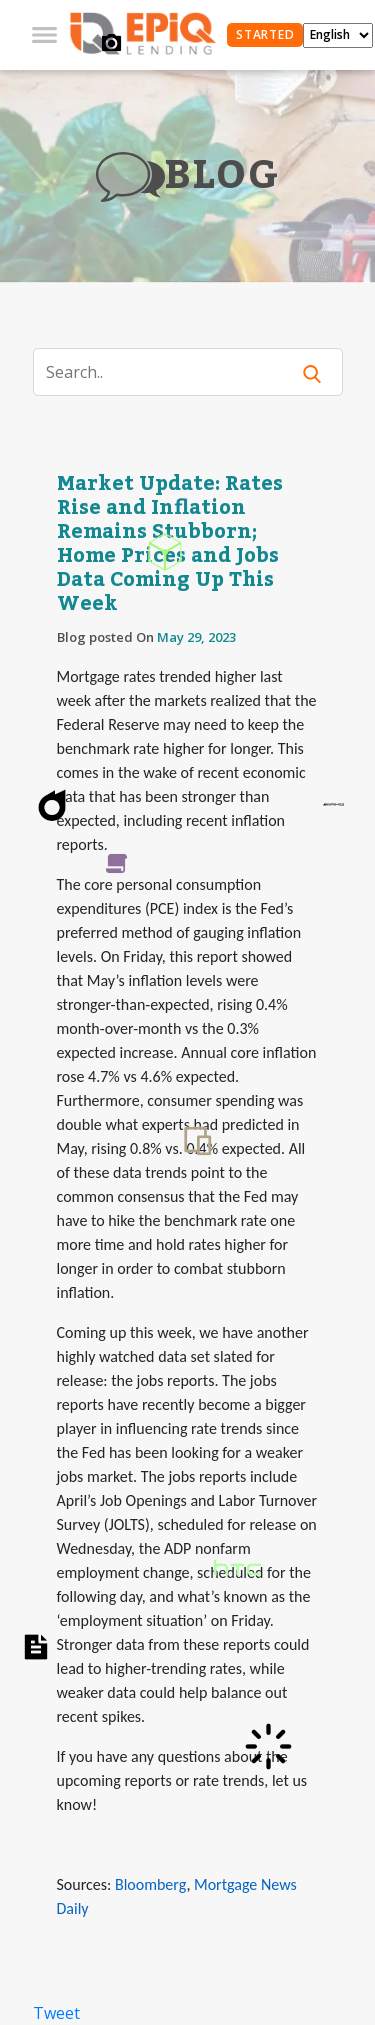  What do you see at coordinates (111, 42) in the screenshot?
I see `take a photo` at bounding box center [111, 42].